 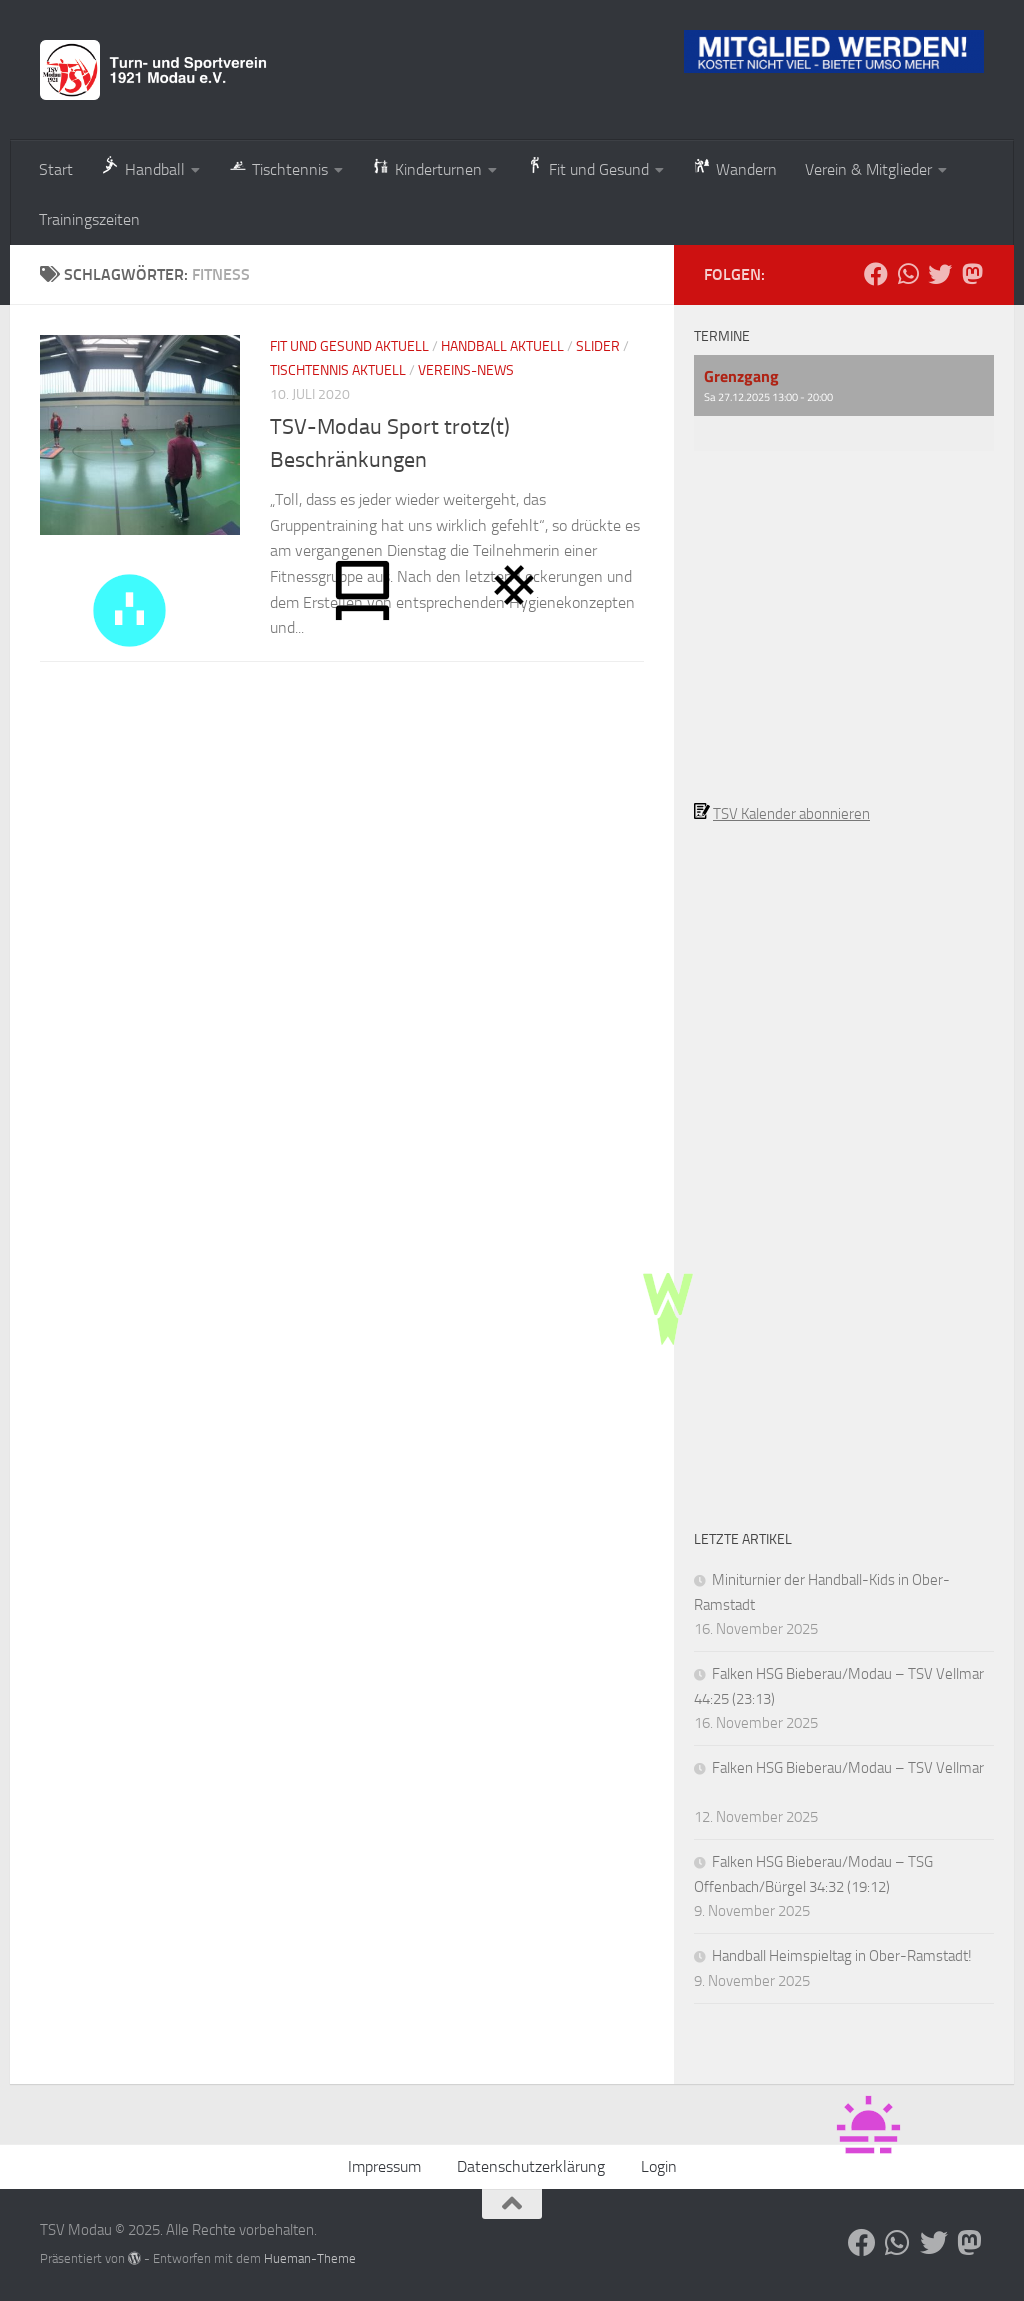 What do you see at coordinates (514, 585) in the screenshot?
I see `open SimpleX messaging app` at bounding box center [514, 585].